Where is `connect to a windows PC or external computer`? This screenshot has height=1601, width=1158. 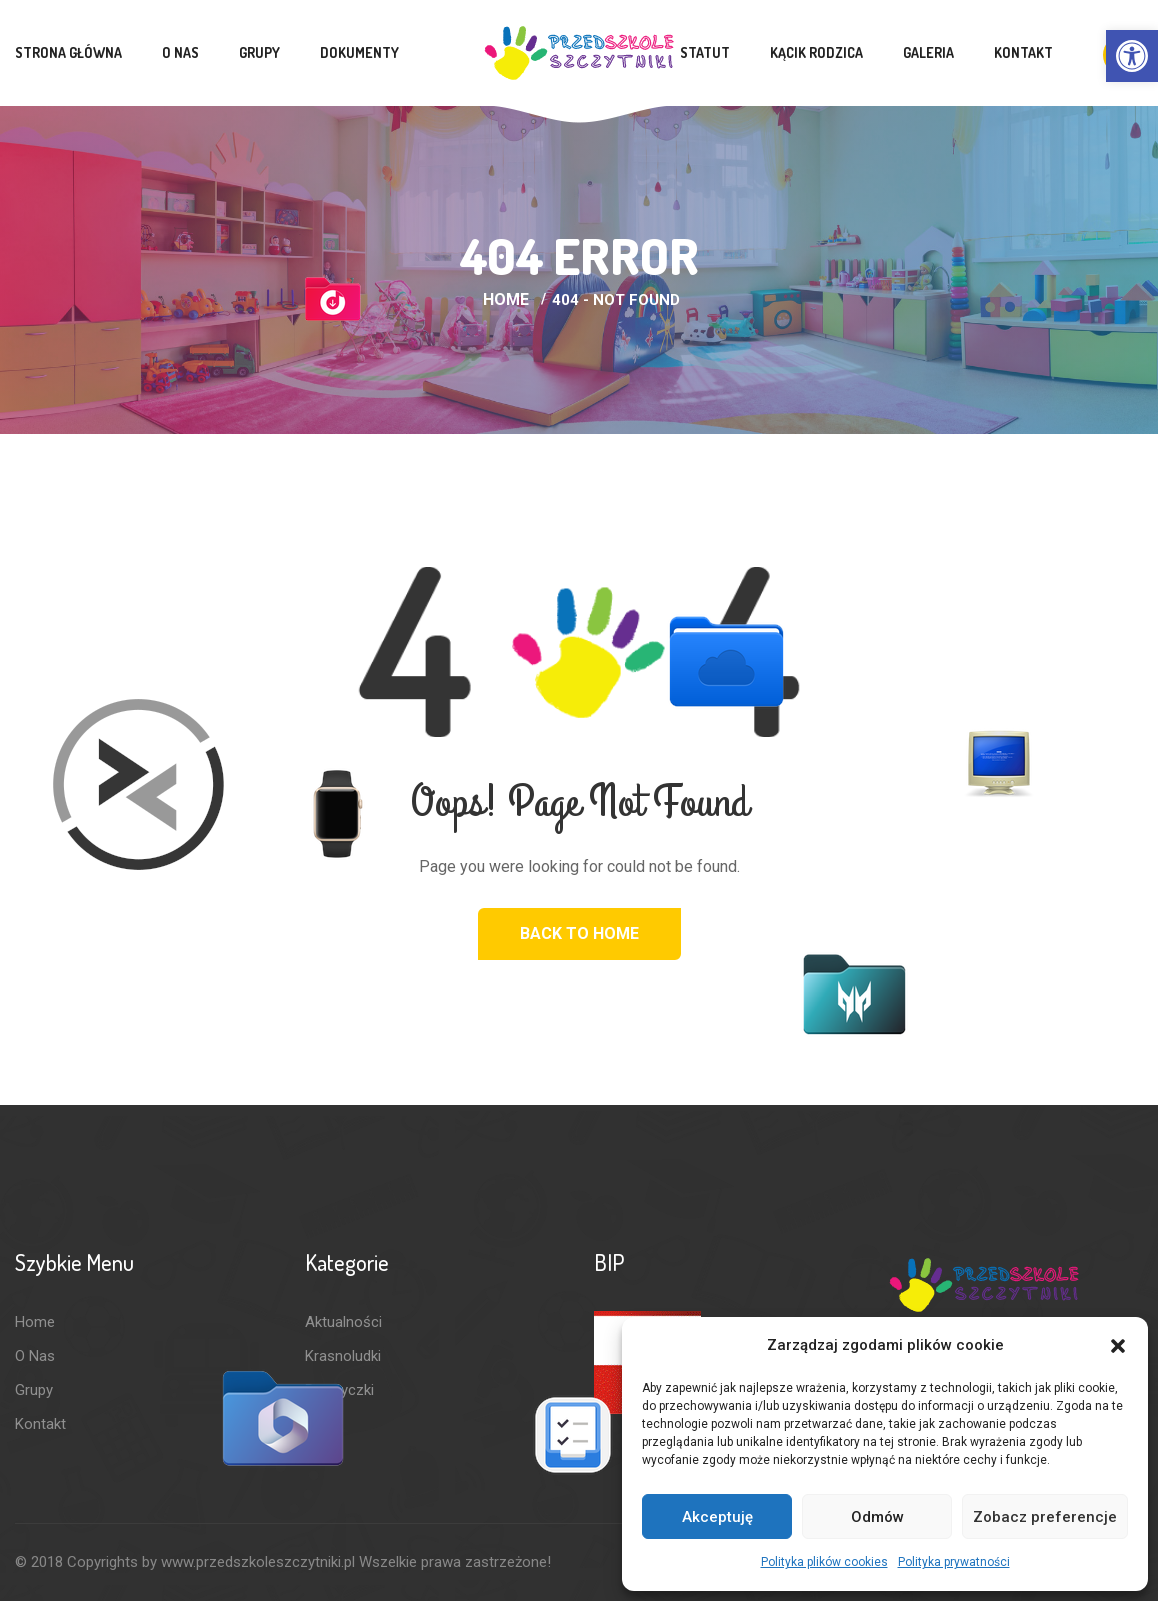 connect to a windows PC or external computer is located at coordinates (999, 762).